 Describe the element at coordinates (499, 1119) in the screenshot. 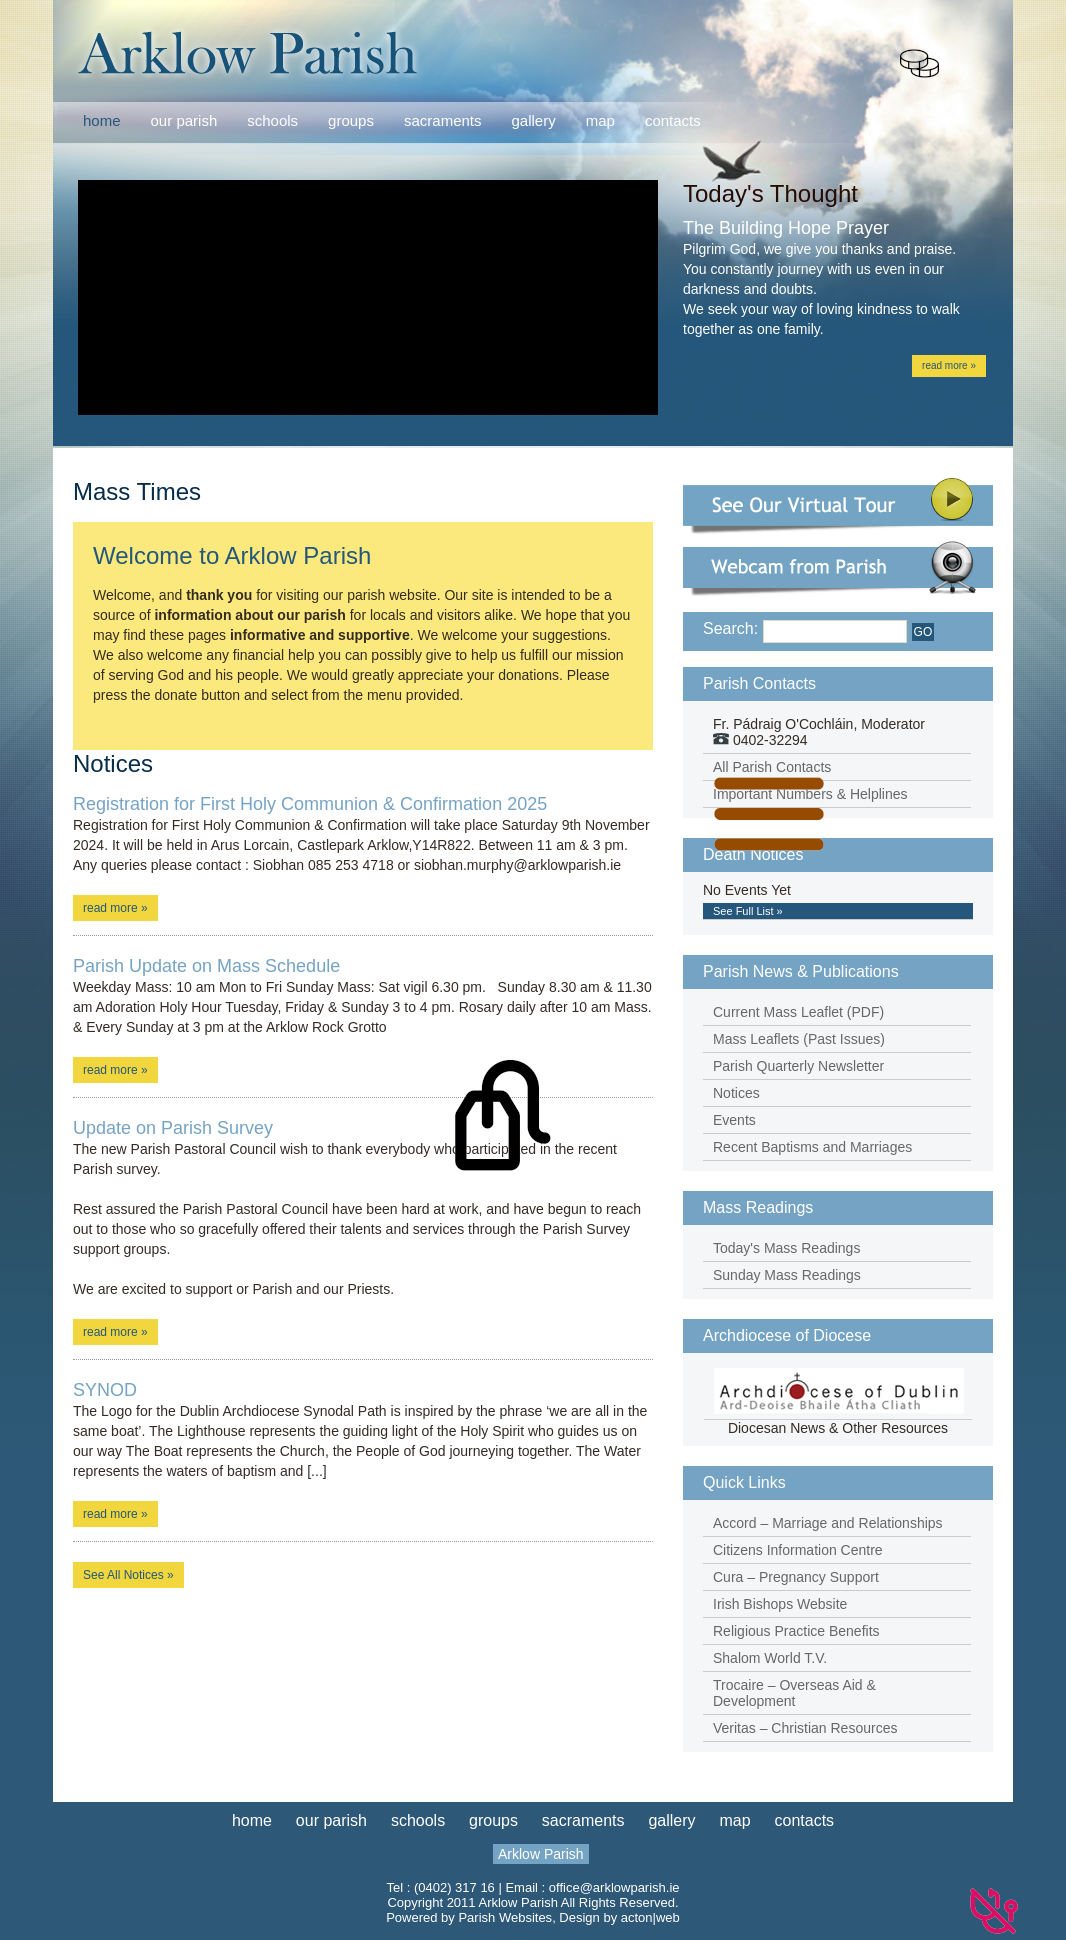

I see `select tea or hot beverage option` at that location.